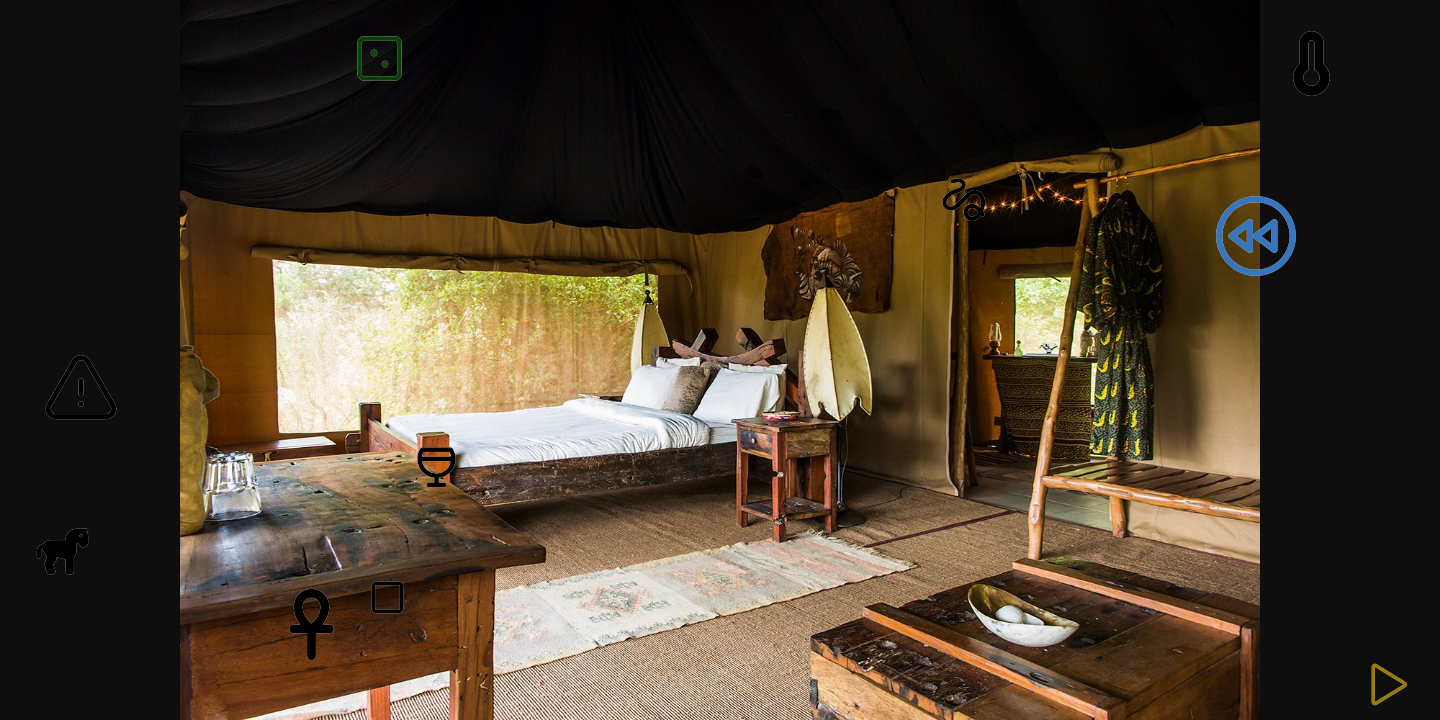  I want to click on indicates a warning or caution alert, so click(81, 391).